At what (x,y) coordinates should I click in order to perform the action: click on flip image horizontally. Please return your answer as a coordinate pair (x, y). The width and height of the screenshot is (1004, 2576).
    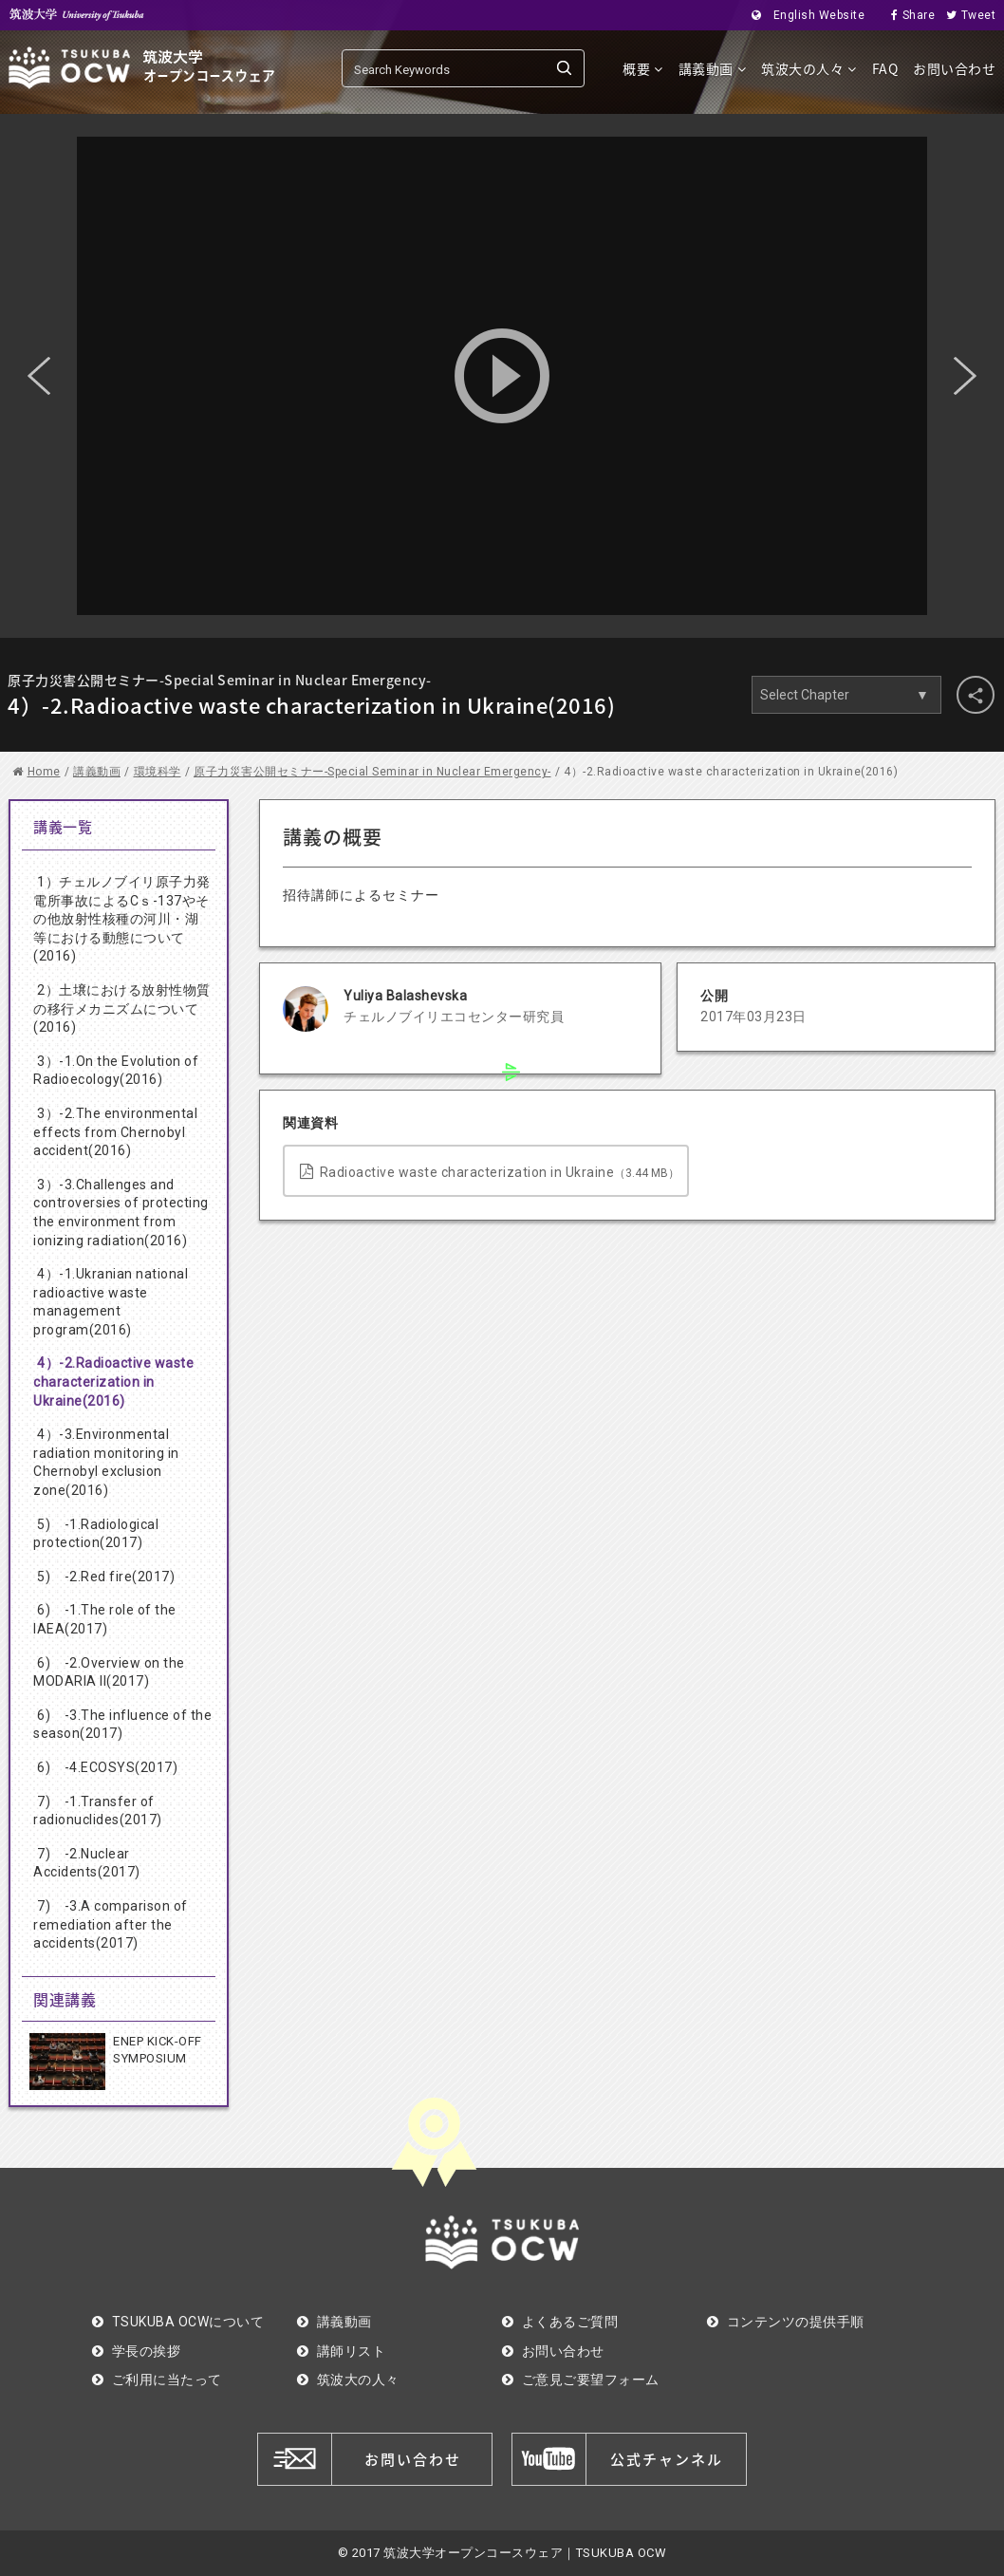
    Looking at the image, I should click on (511, 1072).